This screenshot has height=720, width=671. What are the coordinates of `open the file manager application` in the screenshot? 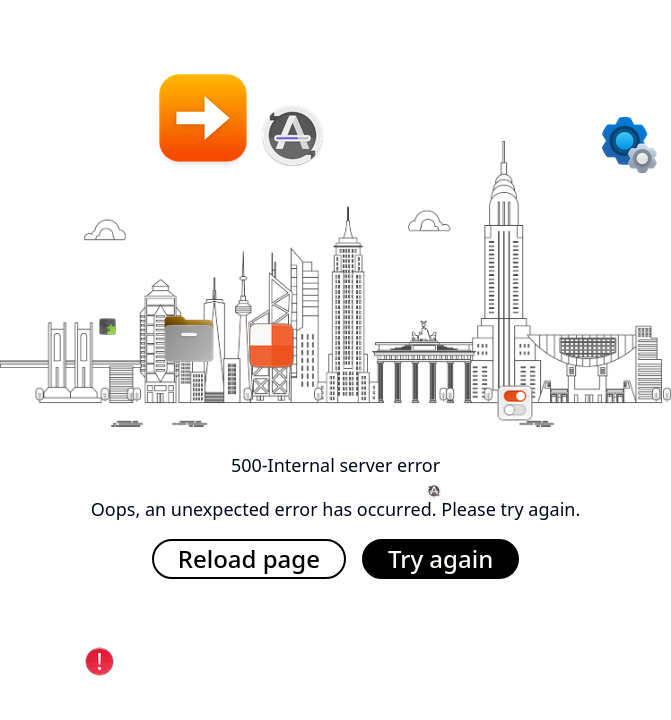 It's located at (189, 339).